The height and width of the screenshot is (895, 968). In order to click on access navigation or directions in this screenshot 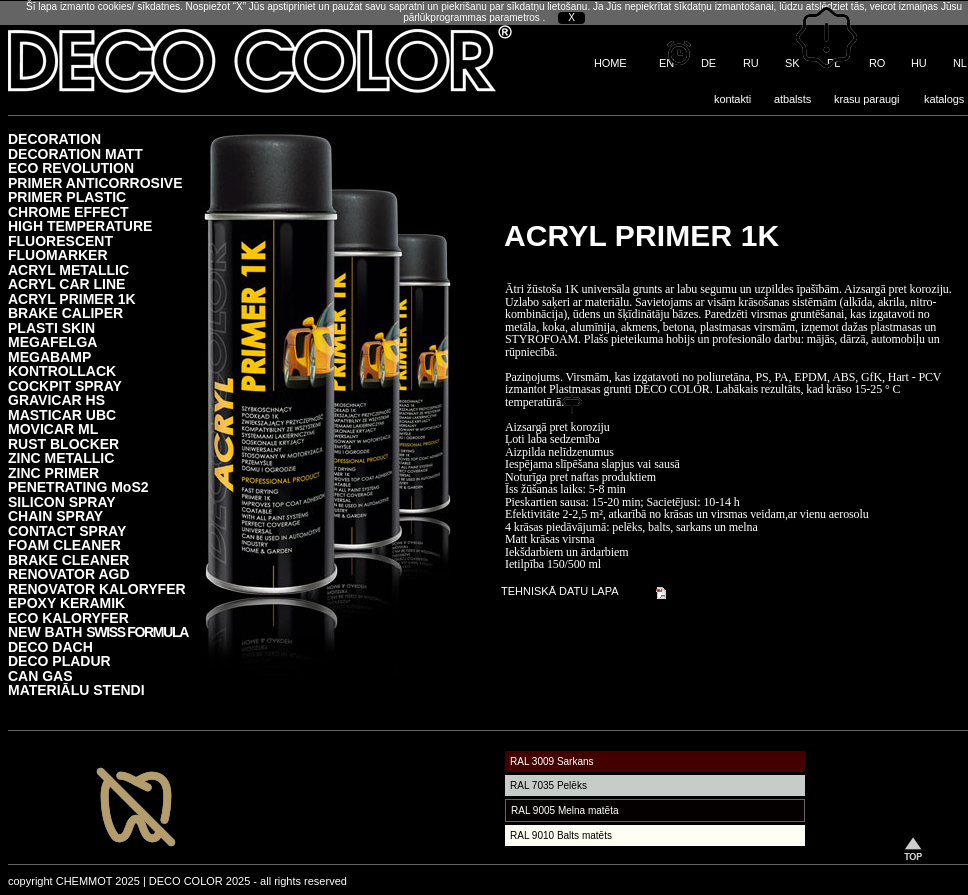, I will do `click(572, 404)`.